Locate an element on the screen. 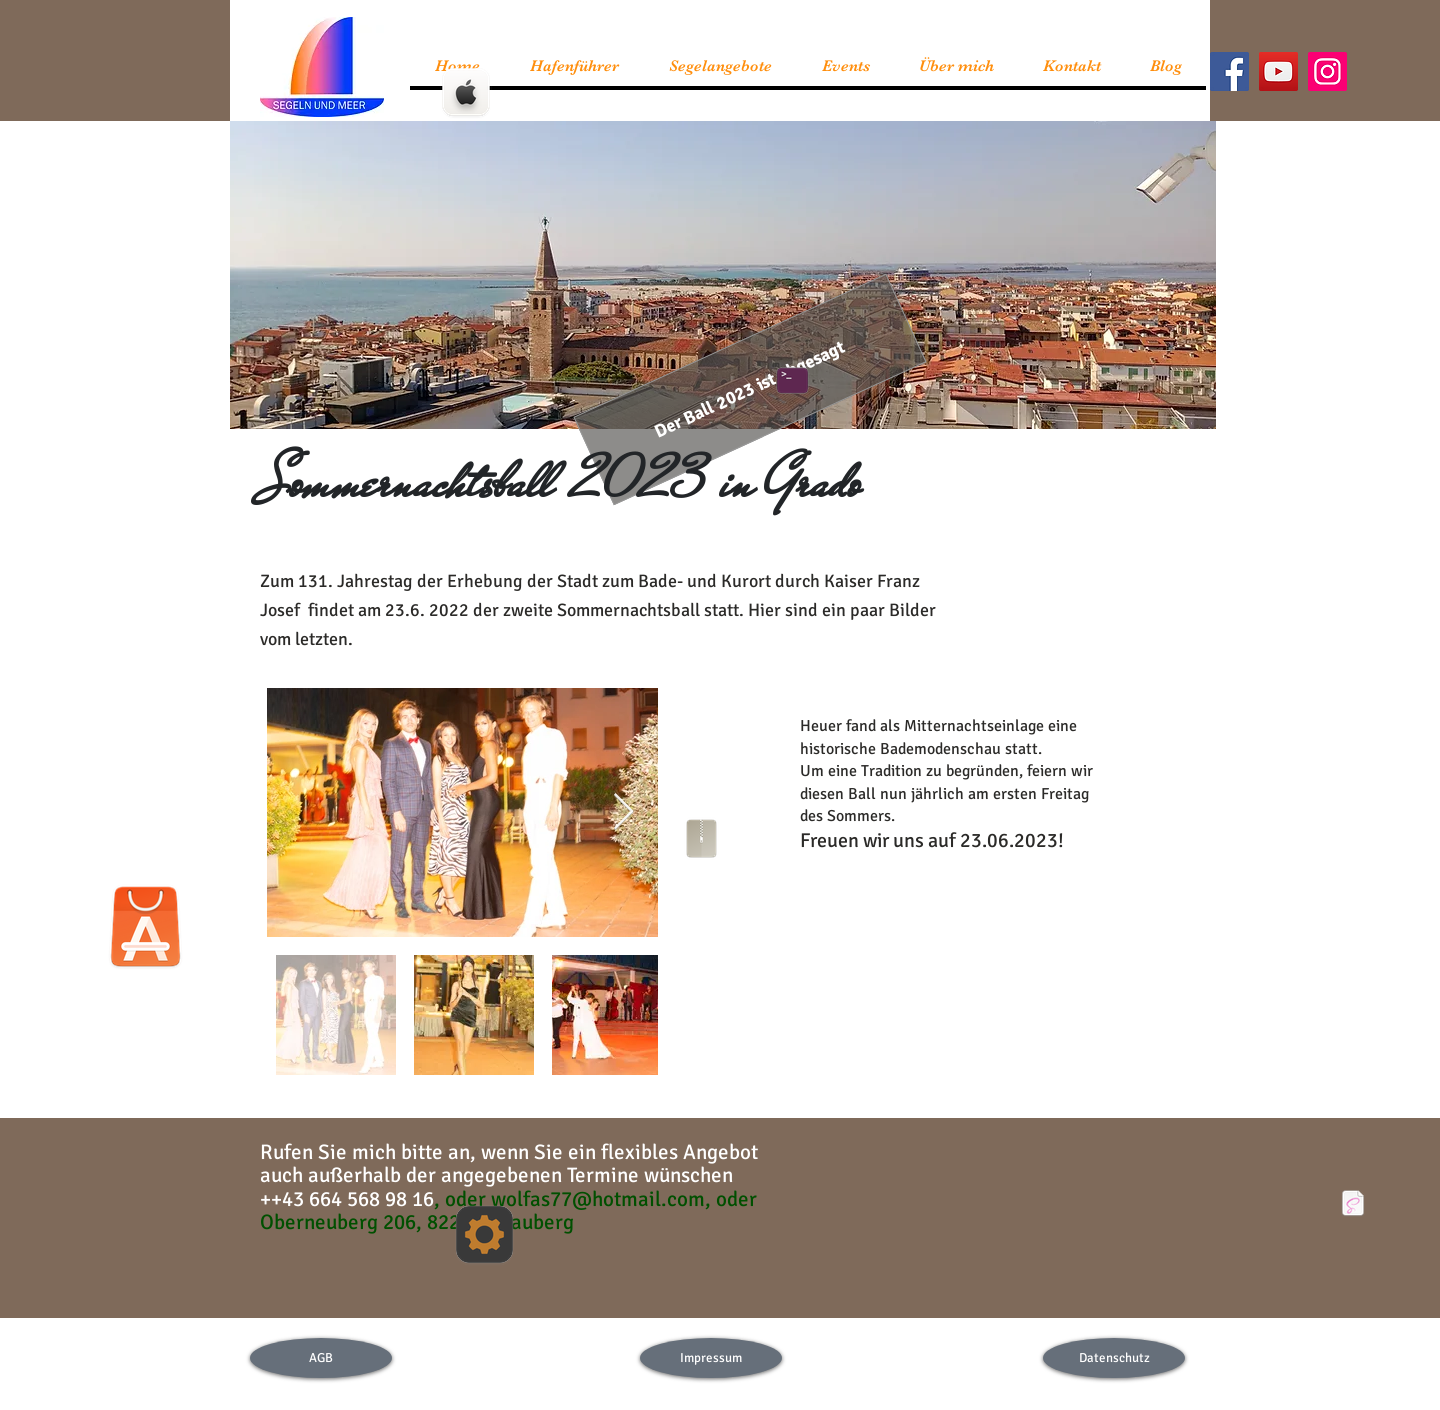 Image resolution: width=1440 pixels, height=1410 pixels. open file roller to extract or compress archives is located at coordinates (701, 838).